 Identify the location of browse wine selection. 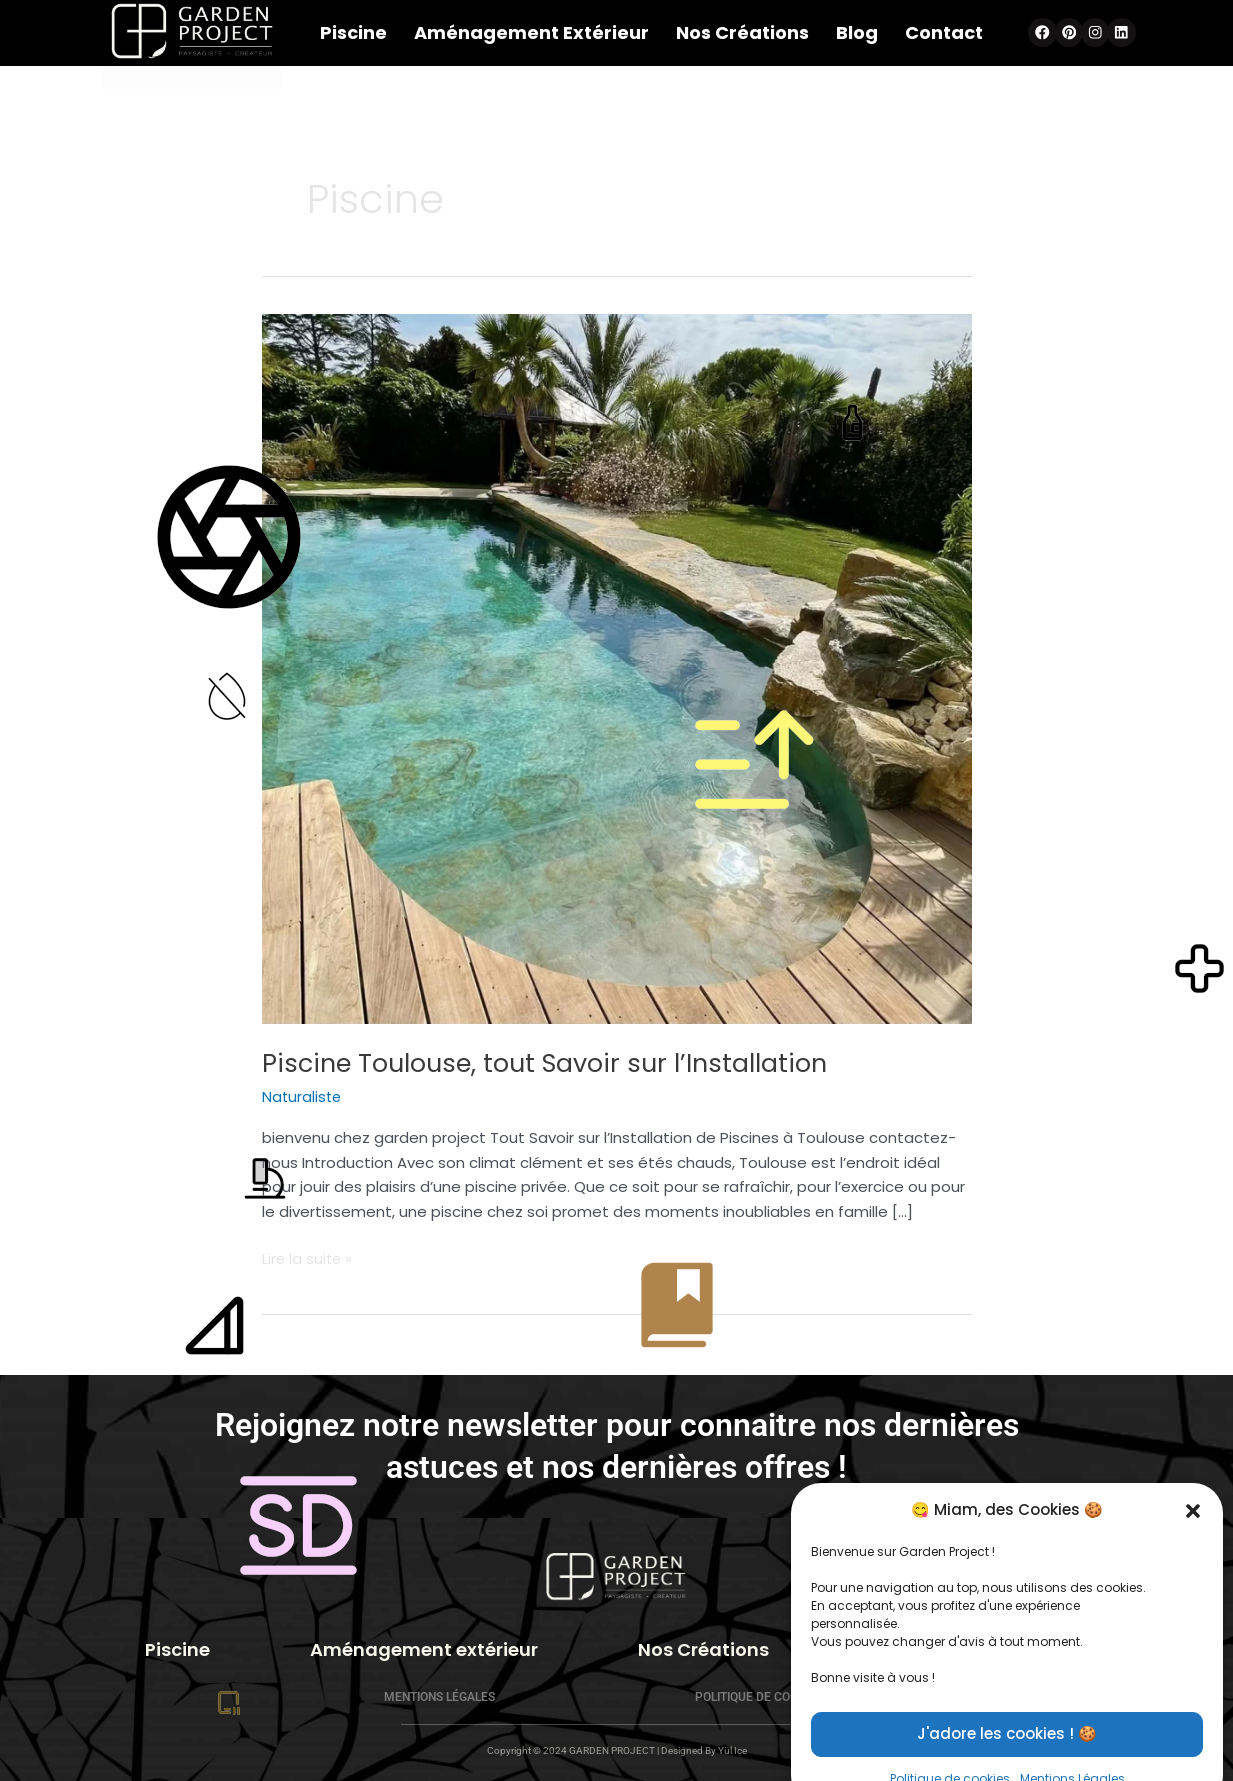
(852, 422).